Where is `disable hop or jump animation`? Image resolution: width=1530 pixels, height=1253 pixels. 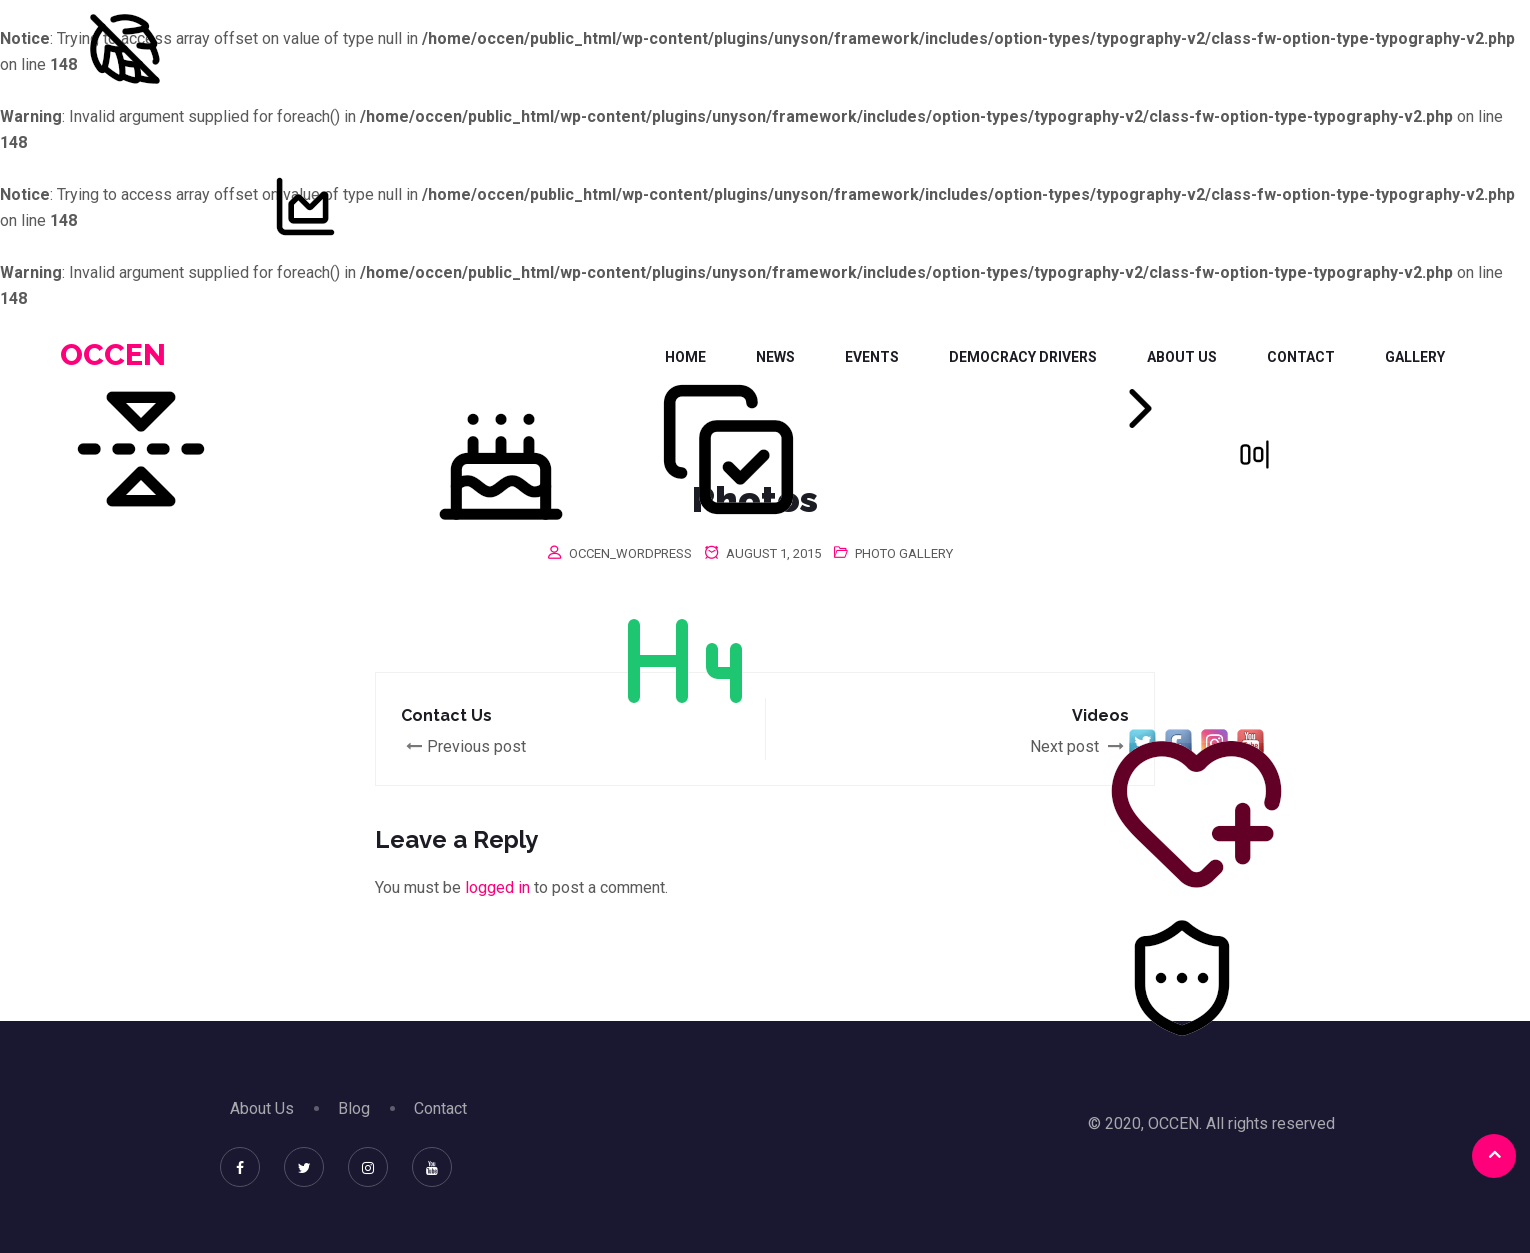
disable hop or jump animation is located at coordinates (125, 49).